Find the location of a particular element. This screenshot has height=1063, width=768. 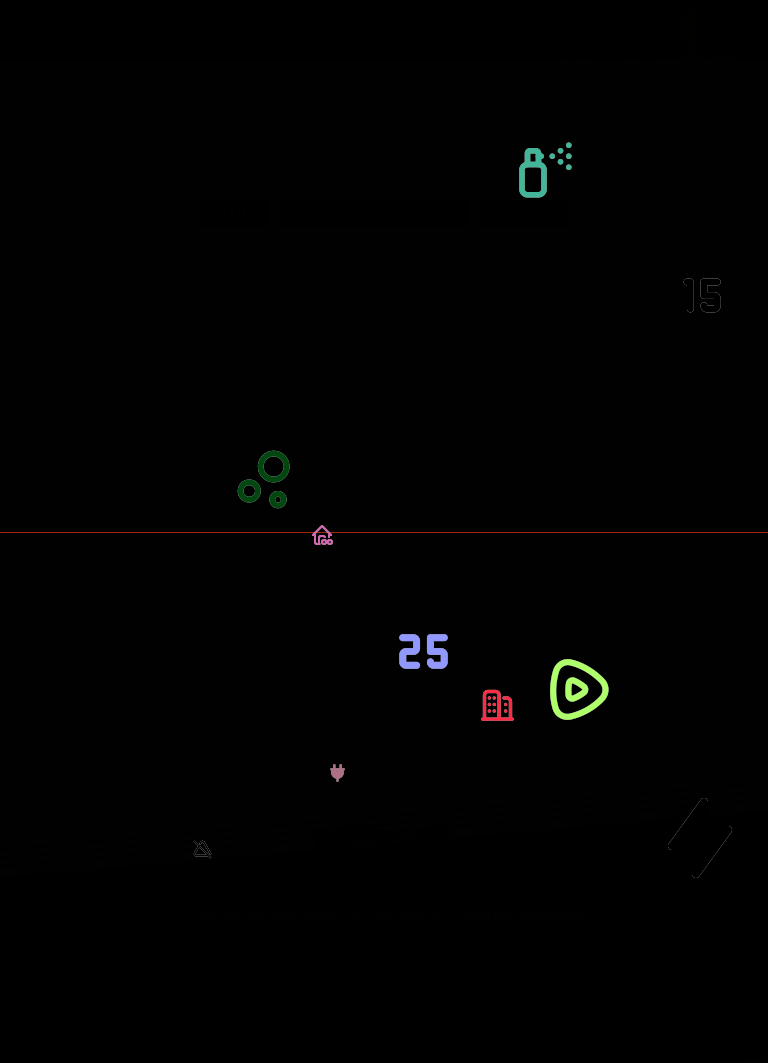

view bubble chart data visualization is located at coordinates (266, 479).